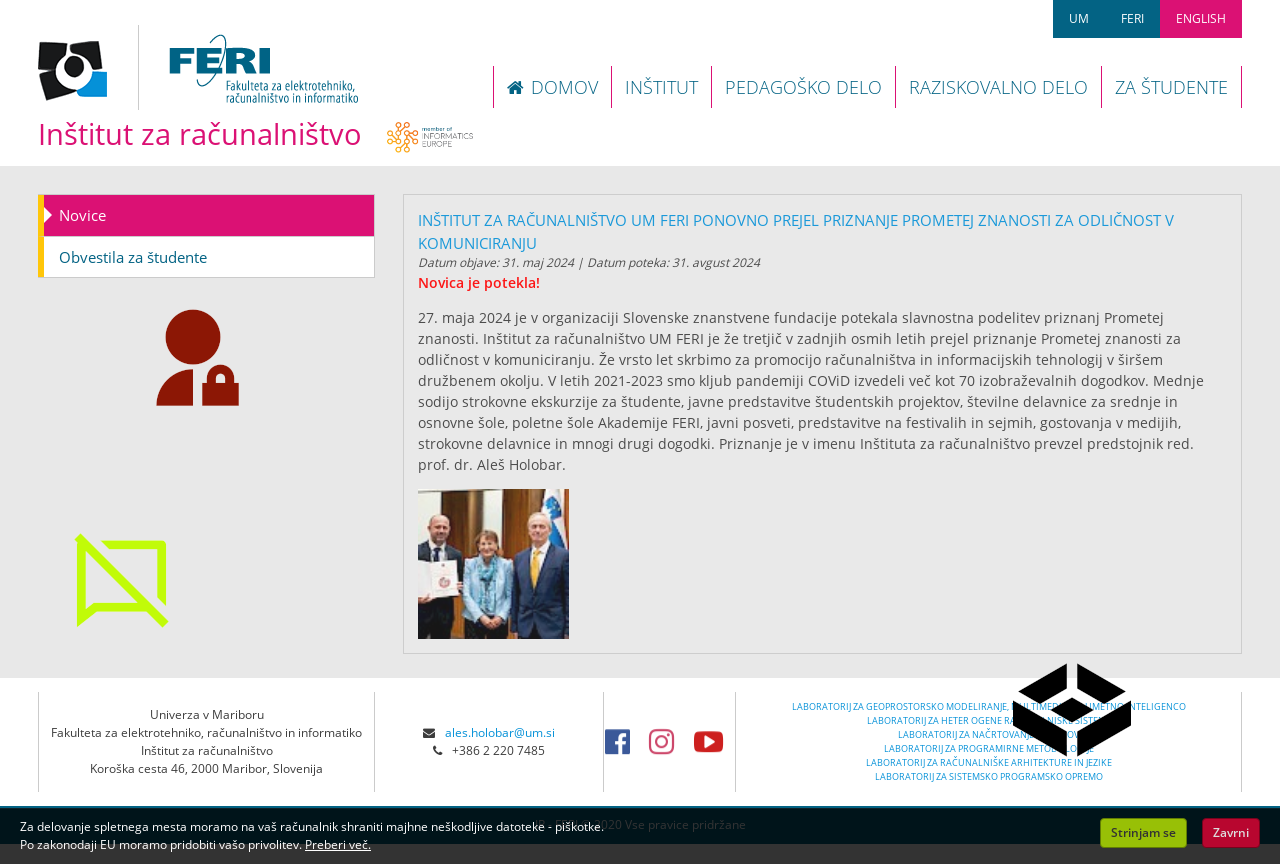  What do you see at coordinates (1072, 710) in the screenshot?
I see `open TrueNAS storage management dashboard` at bounding box center [1072, 710].